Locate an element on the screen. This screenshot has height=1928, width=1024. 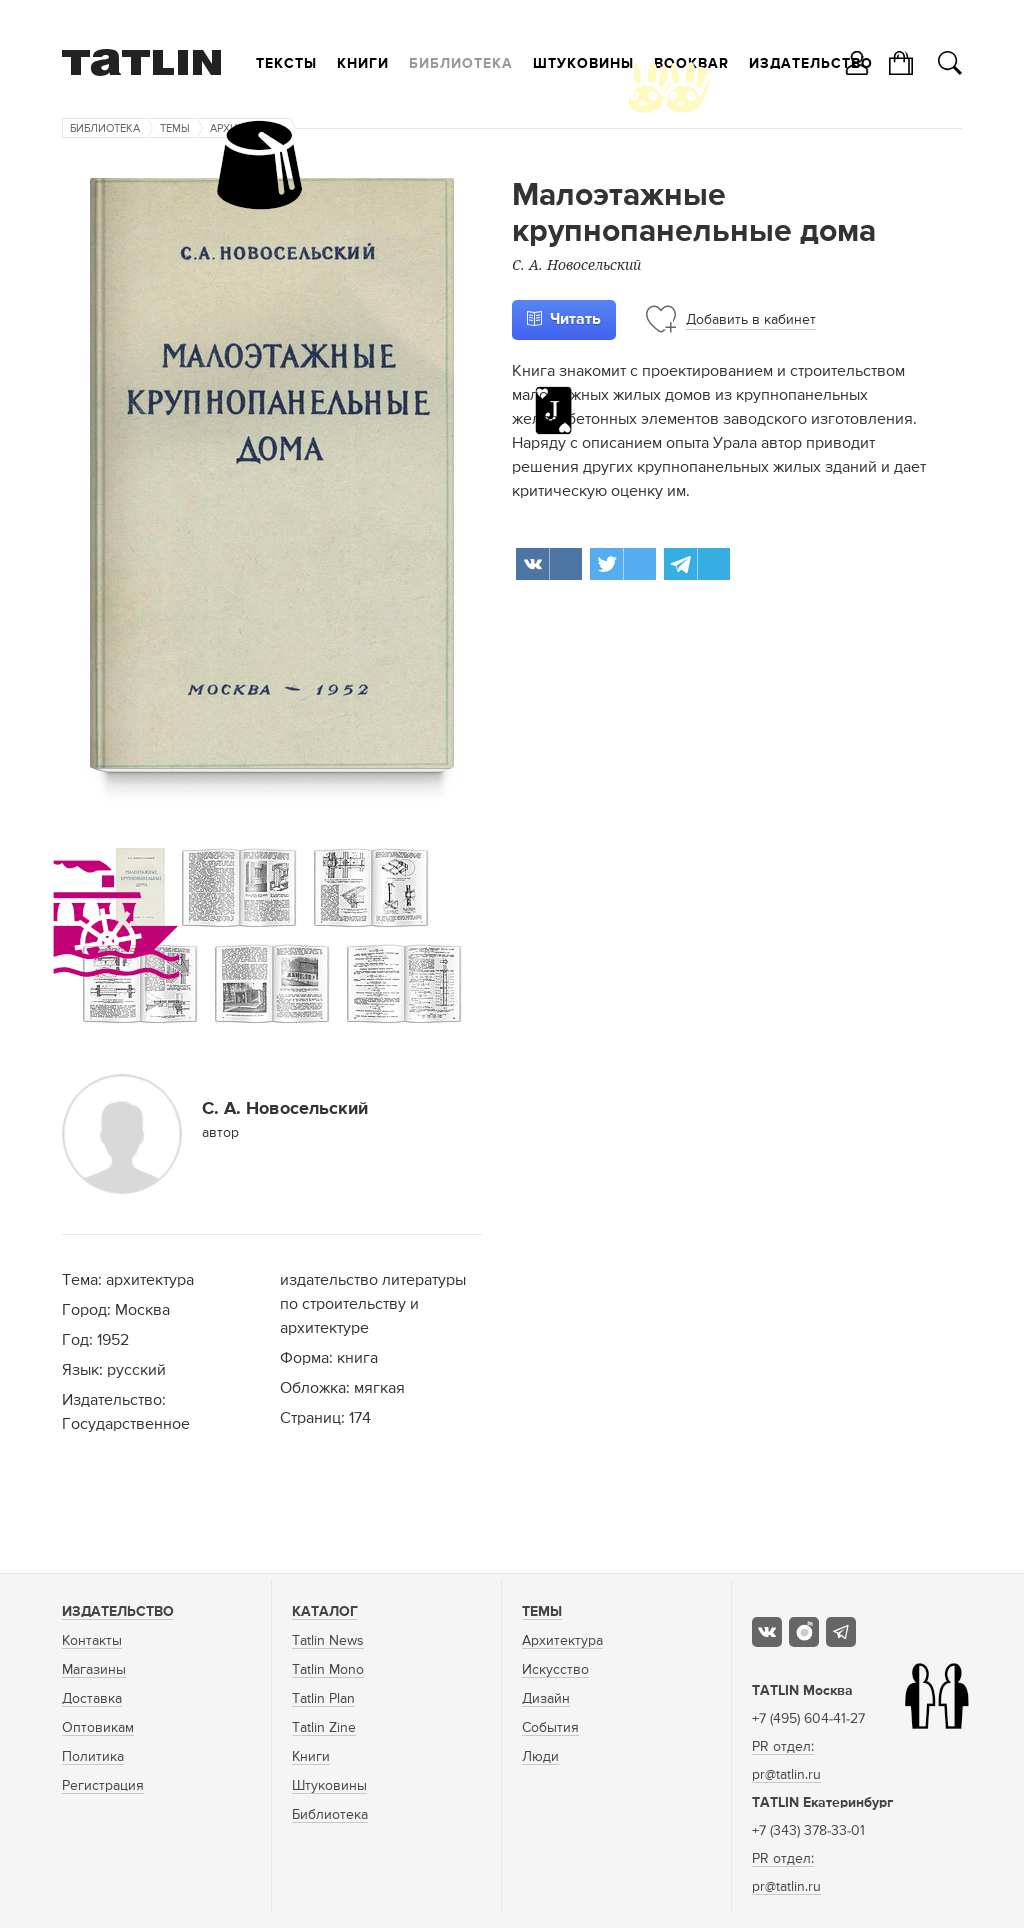
jack of hearts playing card is located at coordinates (553, 410).